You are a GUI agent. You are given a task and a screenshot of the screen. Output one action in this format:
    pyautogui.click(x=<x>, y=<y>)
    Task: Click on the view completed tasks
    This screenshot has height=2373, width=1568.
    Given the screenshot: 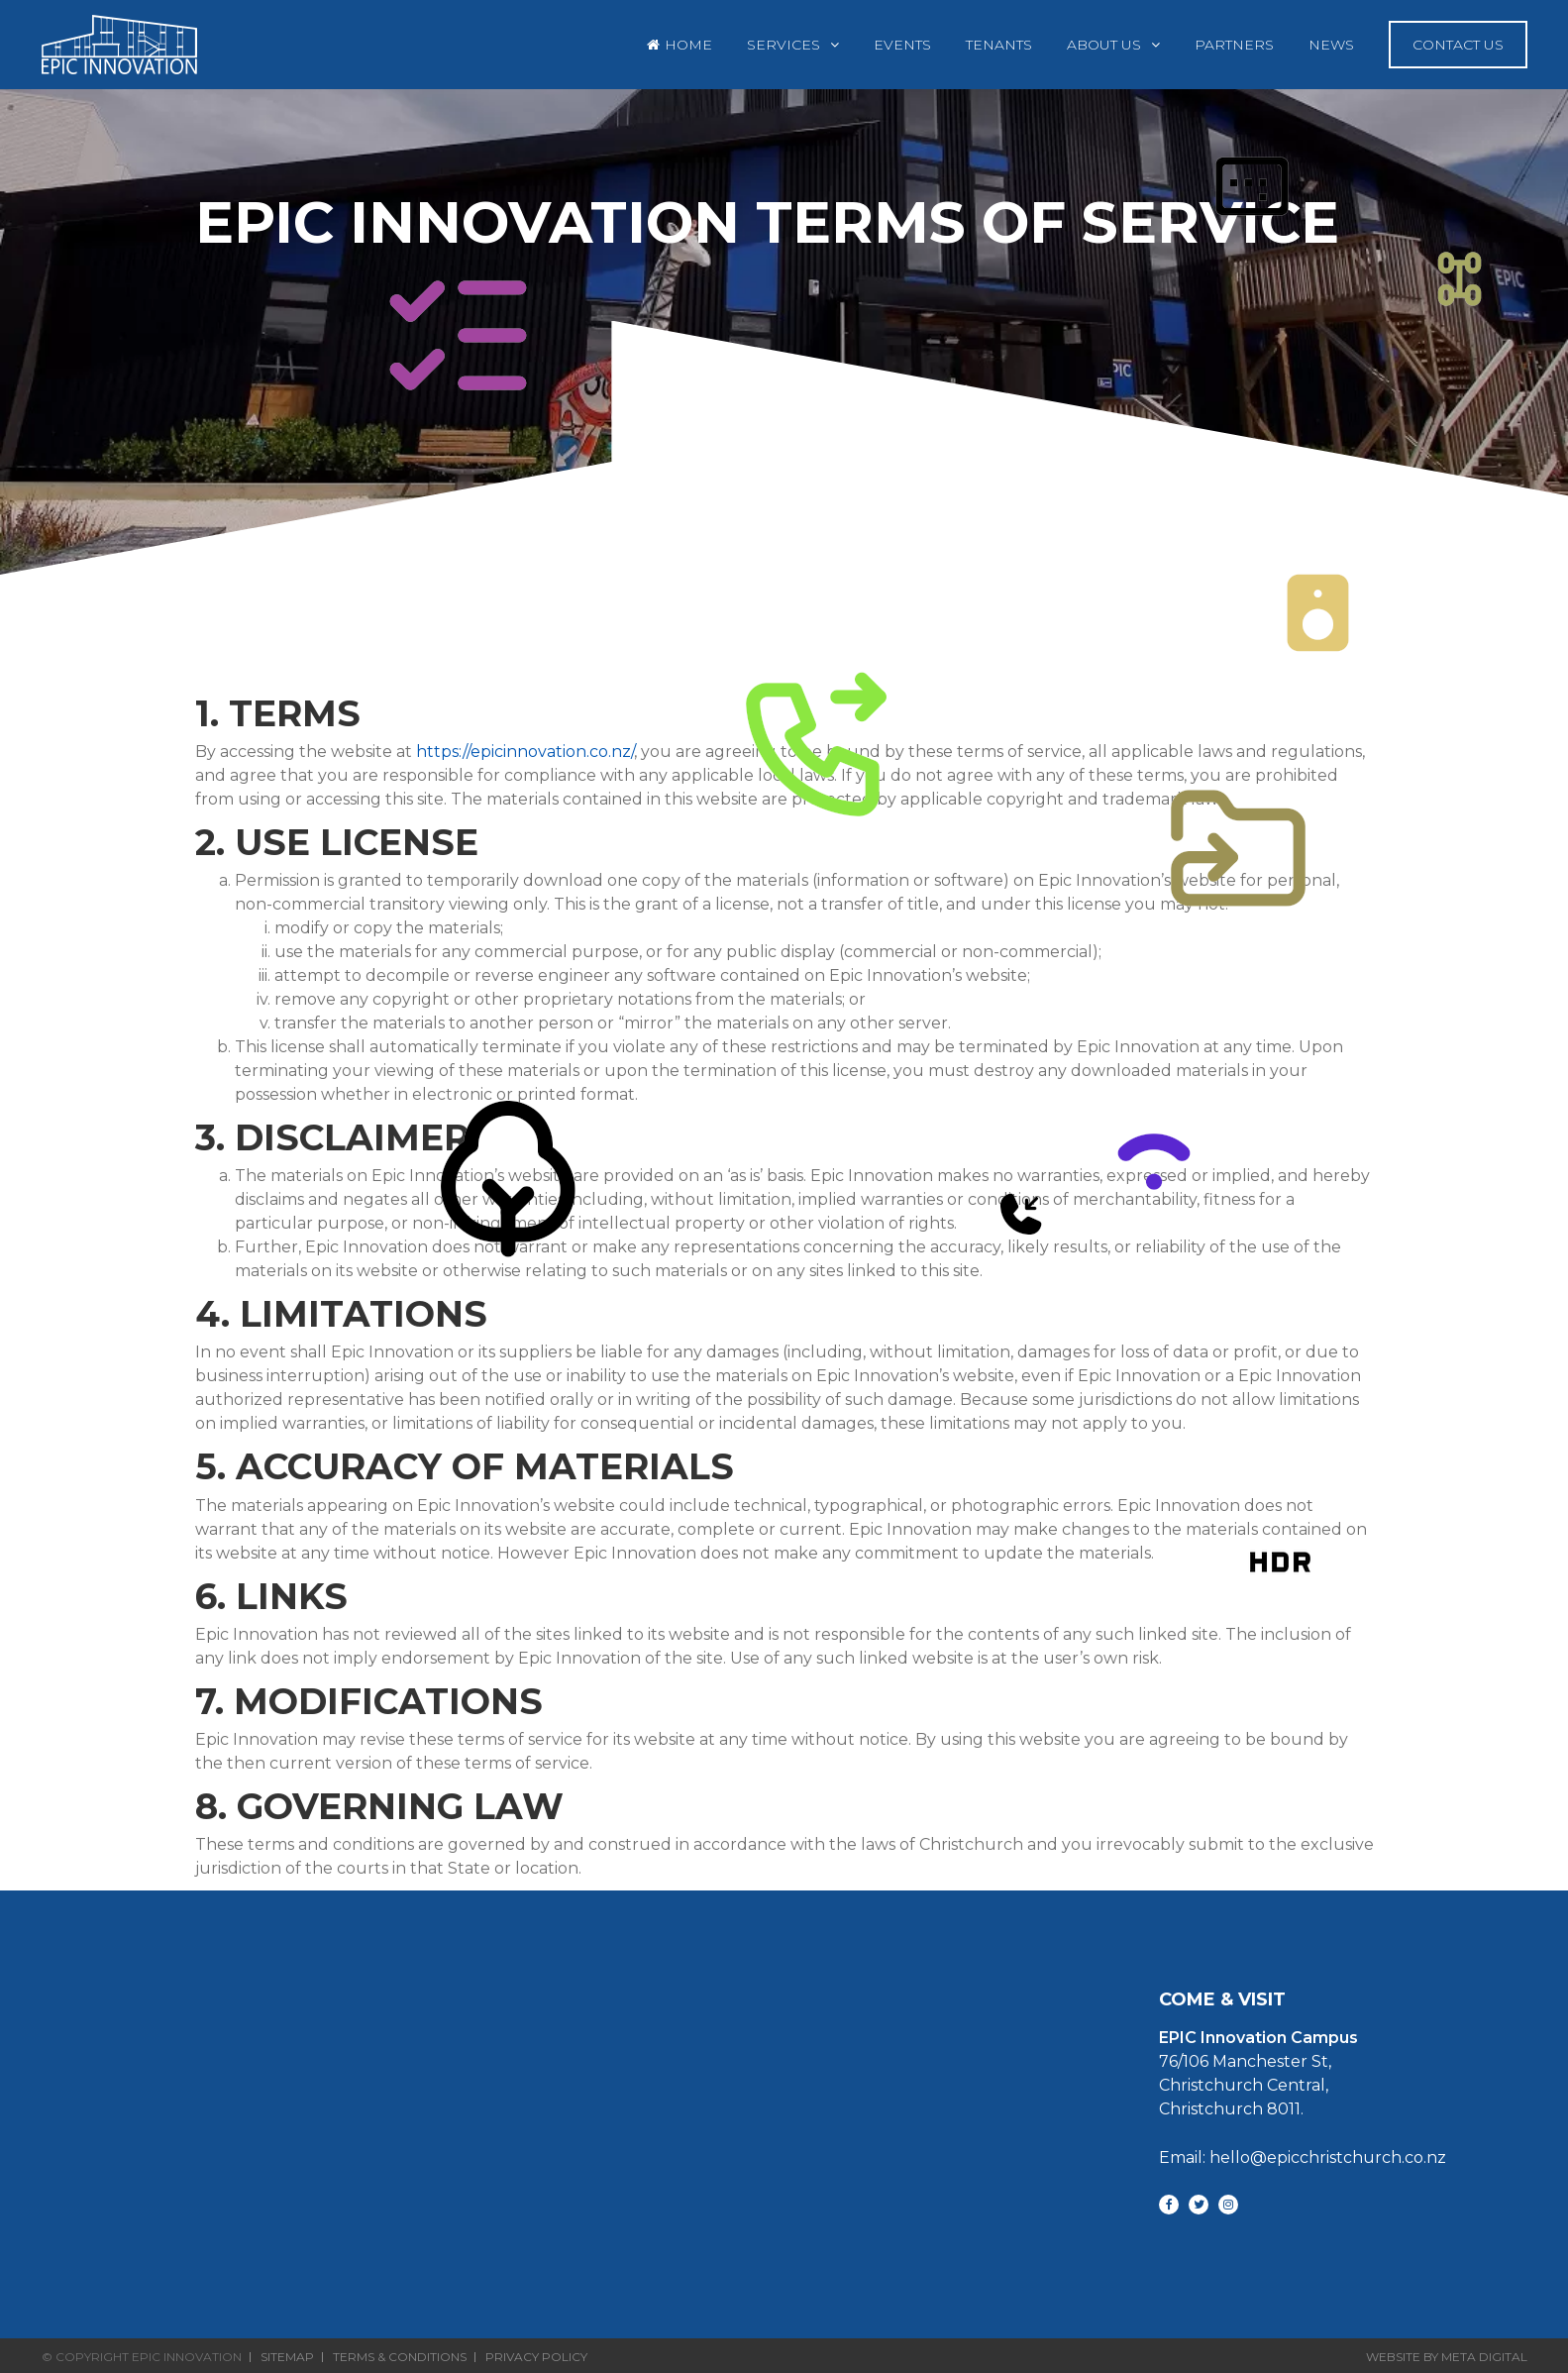 What is the action you would take?
    pyautogui.click(x=458, y=335)
    